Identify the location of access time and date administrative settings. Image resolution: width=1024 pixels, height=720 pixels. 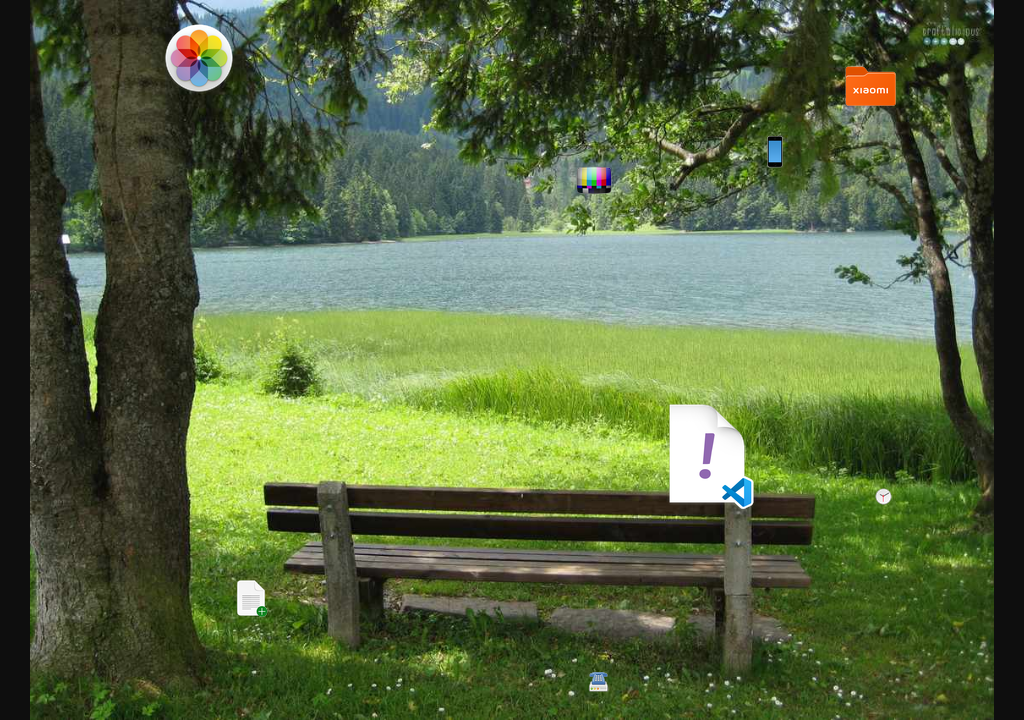
(883, 496).